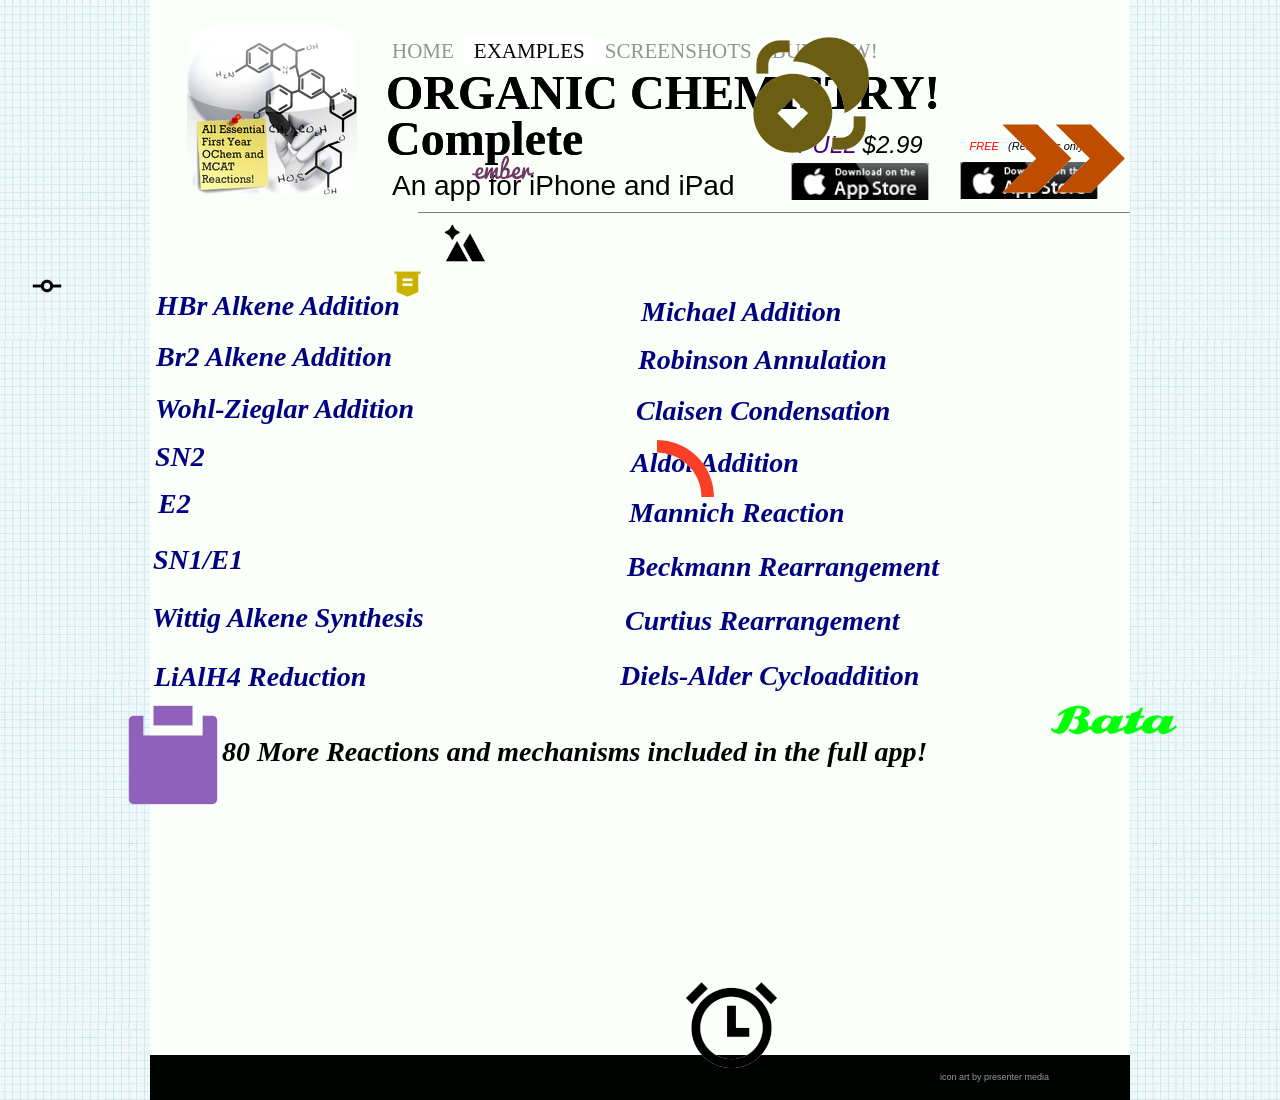 Image resolution: width=1280 pixels, height=1100 pixels. I want to click on honor badge or achievement indicator, so click(407, 283).